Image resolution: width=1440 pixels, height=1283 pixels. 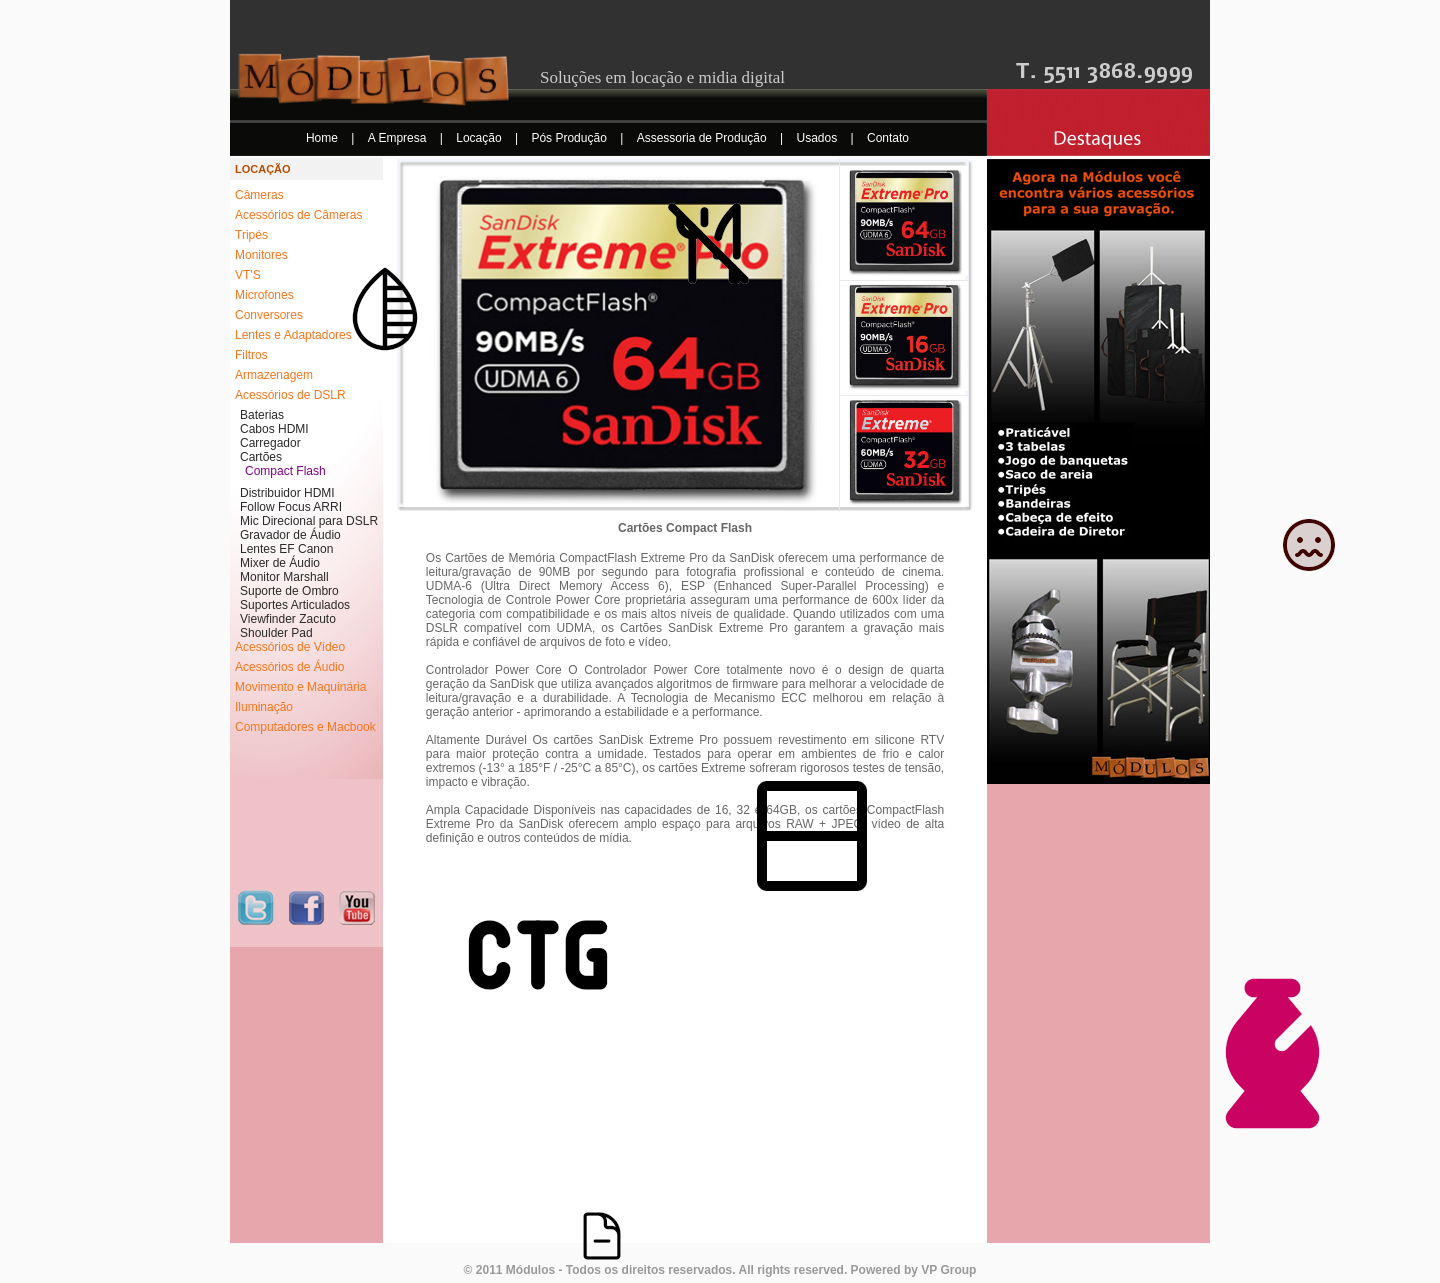 What do you see at coordinates (538, 955) in the screenshot?
I see `cotangent function in a math or calculator app` at bounding box center [538, 955].